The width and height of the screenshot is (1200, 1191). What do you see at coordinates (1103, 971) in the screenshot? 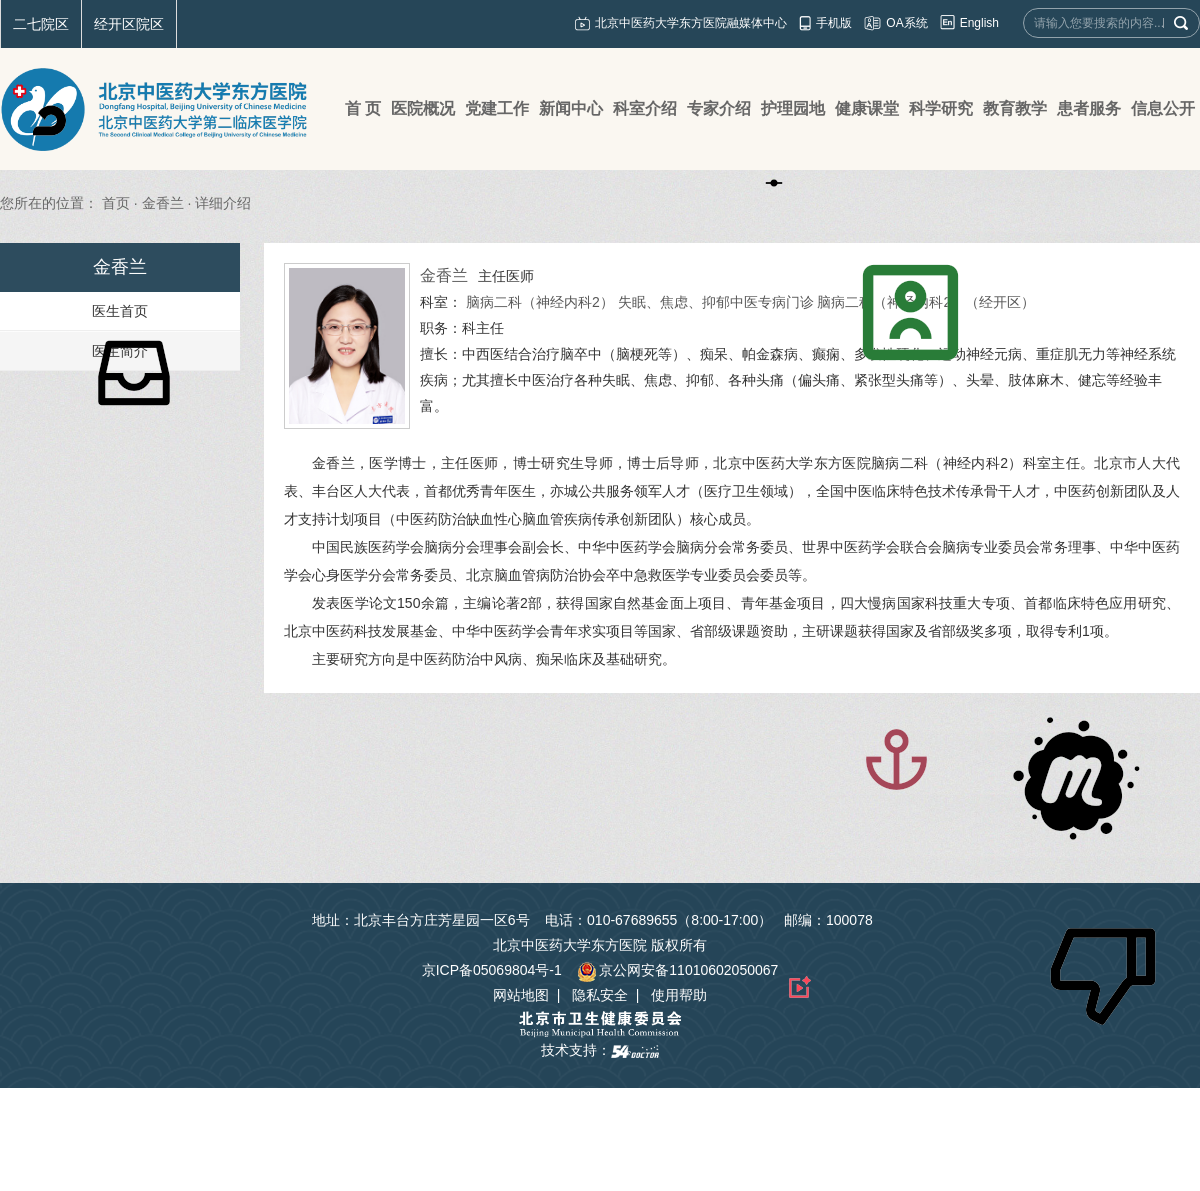
I see `dislike or downvote content` at bounding box center [1103, 971].